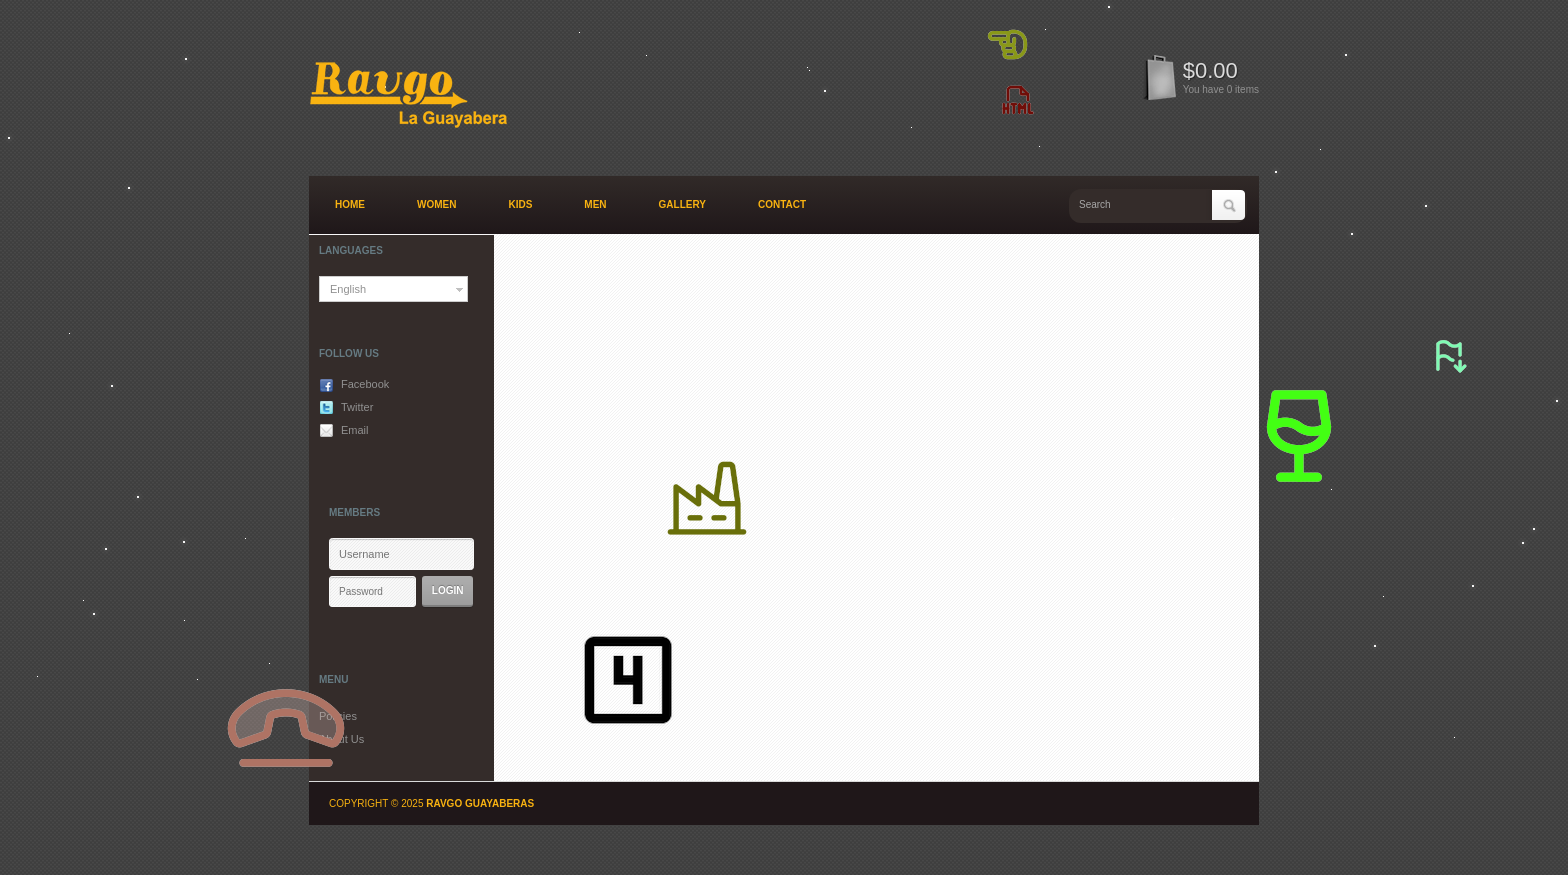 The height and width of the screenshot is (875, 1568). I want to click on indicates an HTML file type, so click(1018, 100).